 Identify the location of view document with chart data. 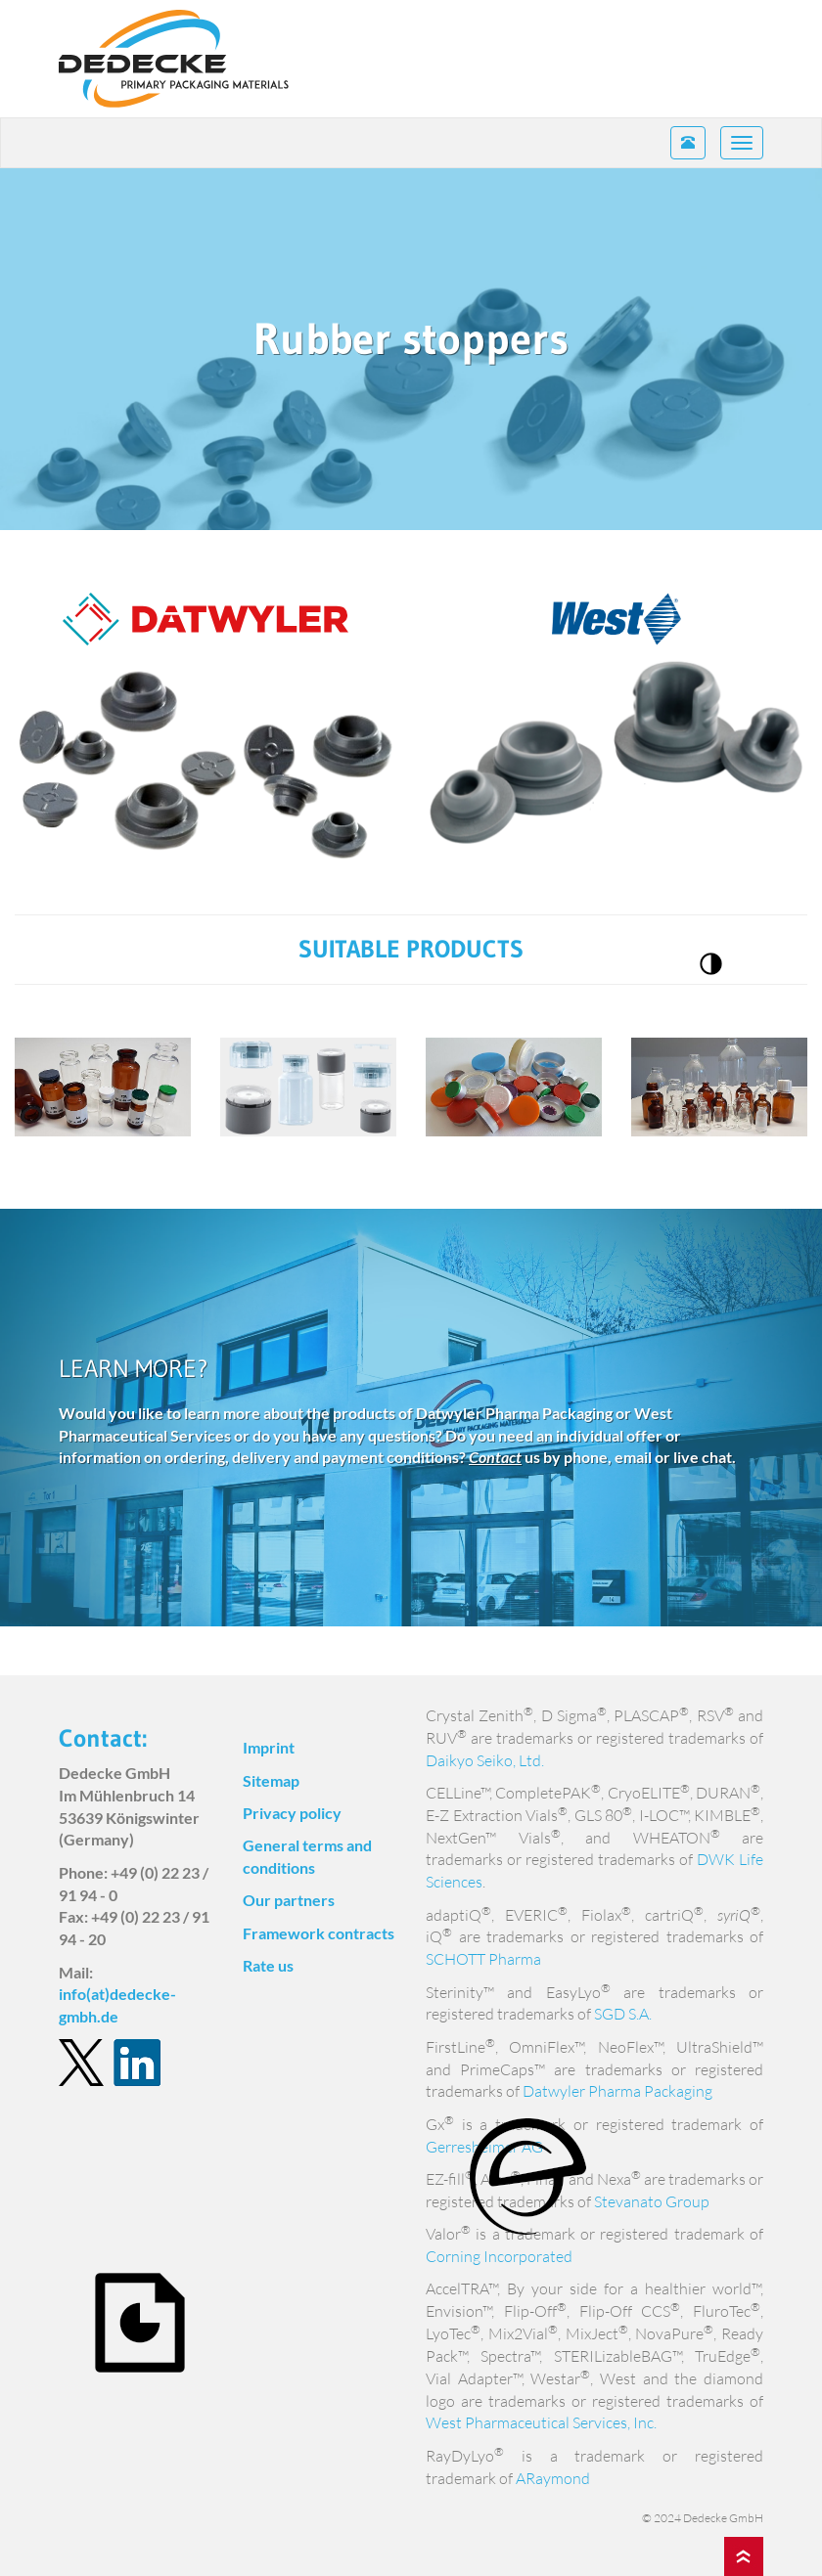
(140, 2323).